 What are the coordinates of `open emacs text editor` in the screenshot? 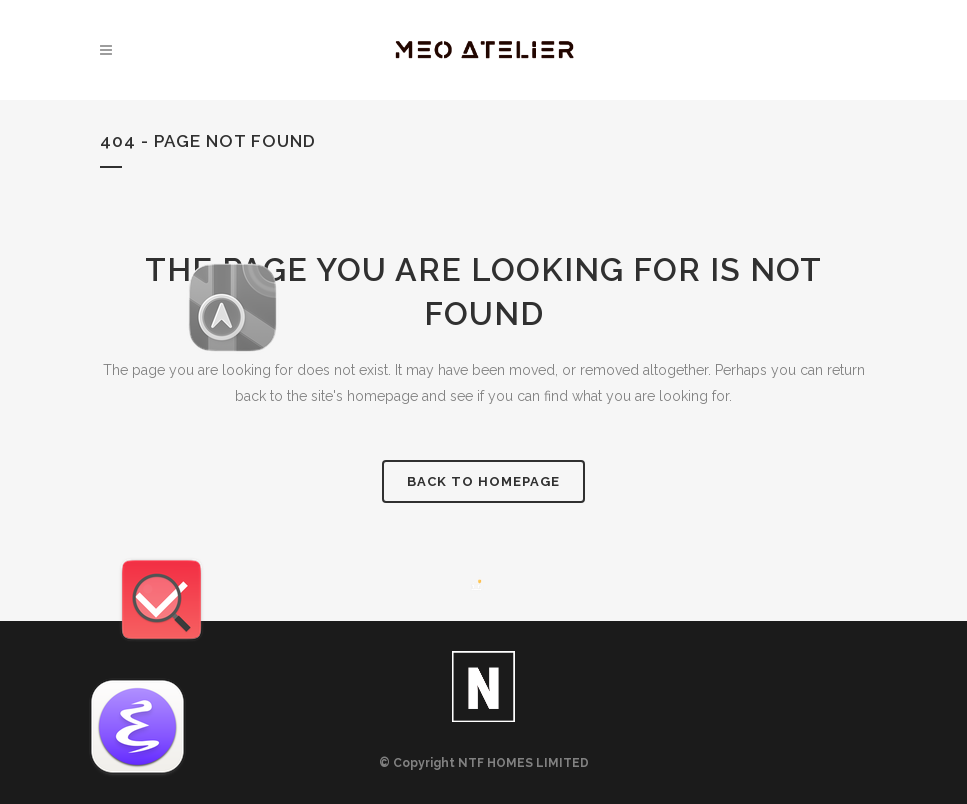 It's located at (137, 726).